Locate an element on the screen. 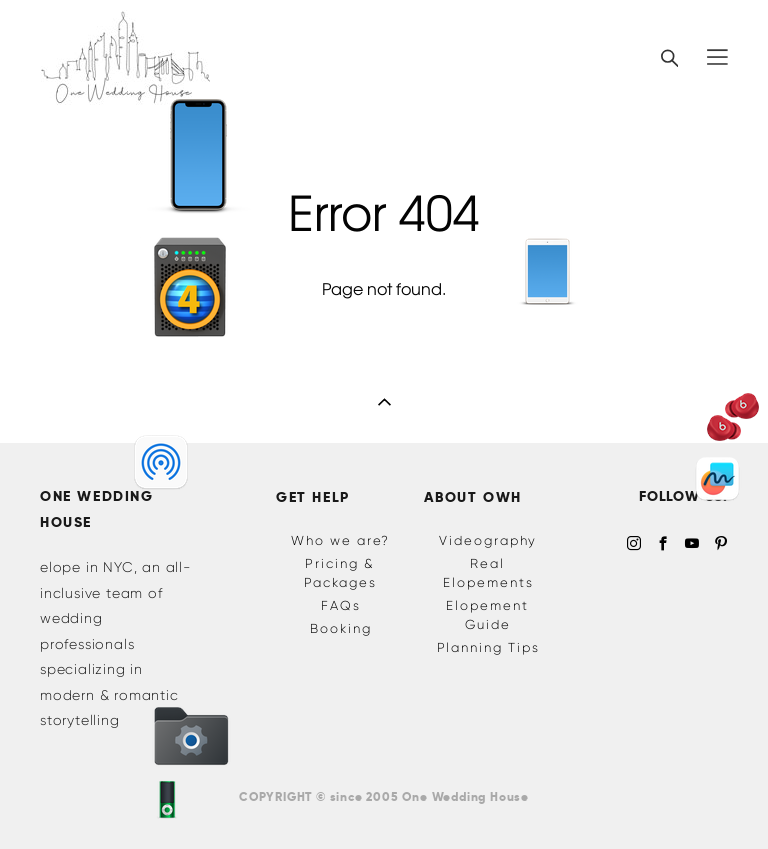 This screenshot has height=849, width=768. access RAID 4 storage configuration is located at coordinates (190, 287).